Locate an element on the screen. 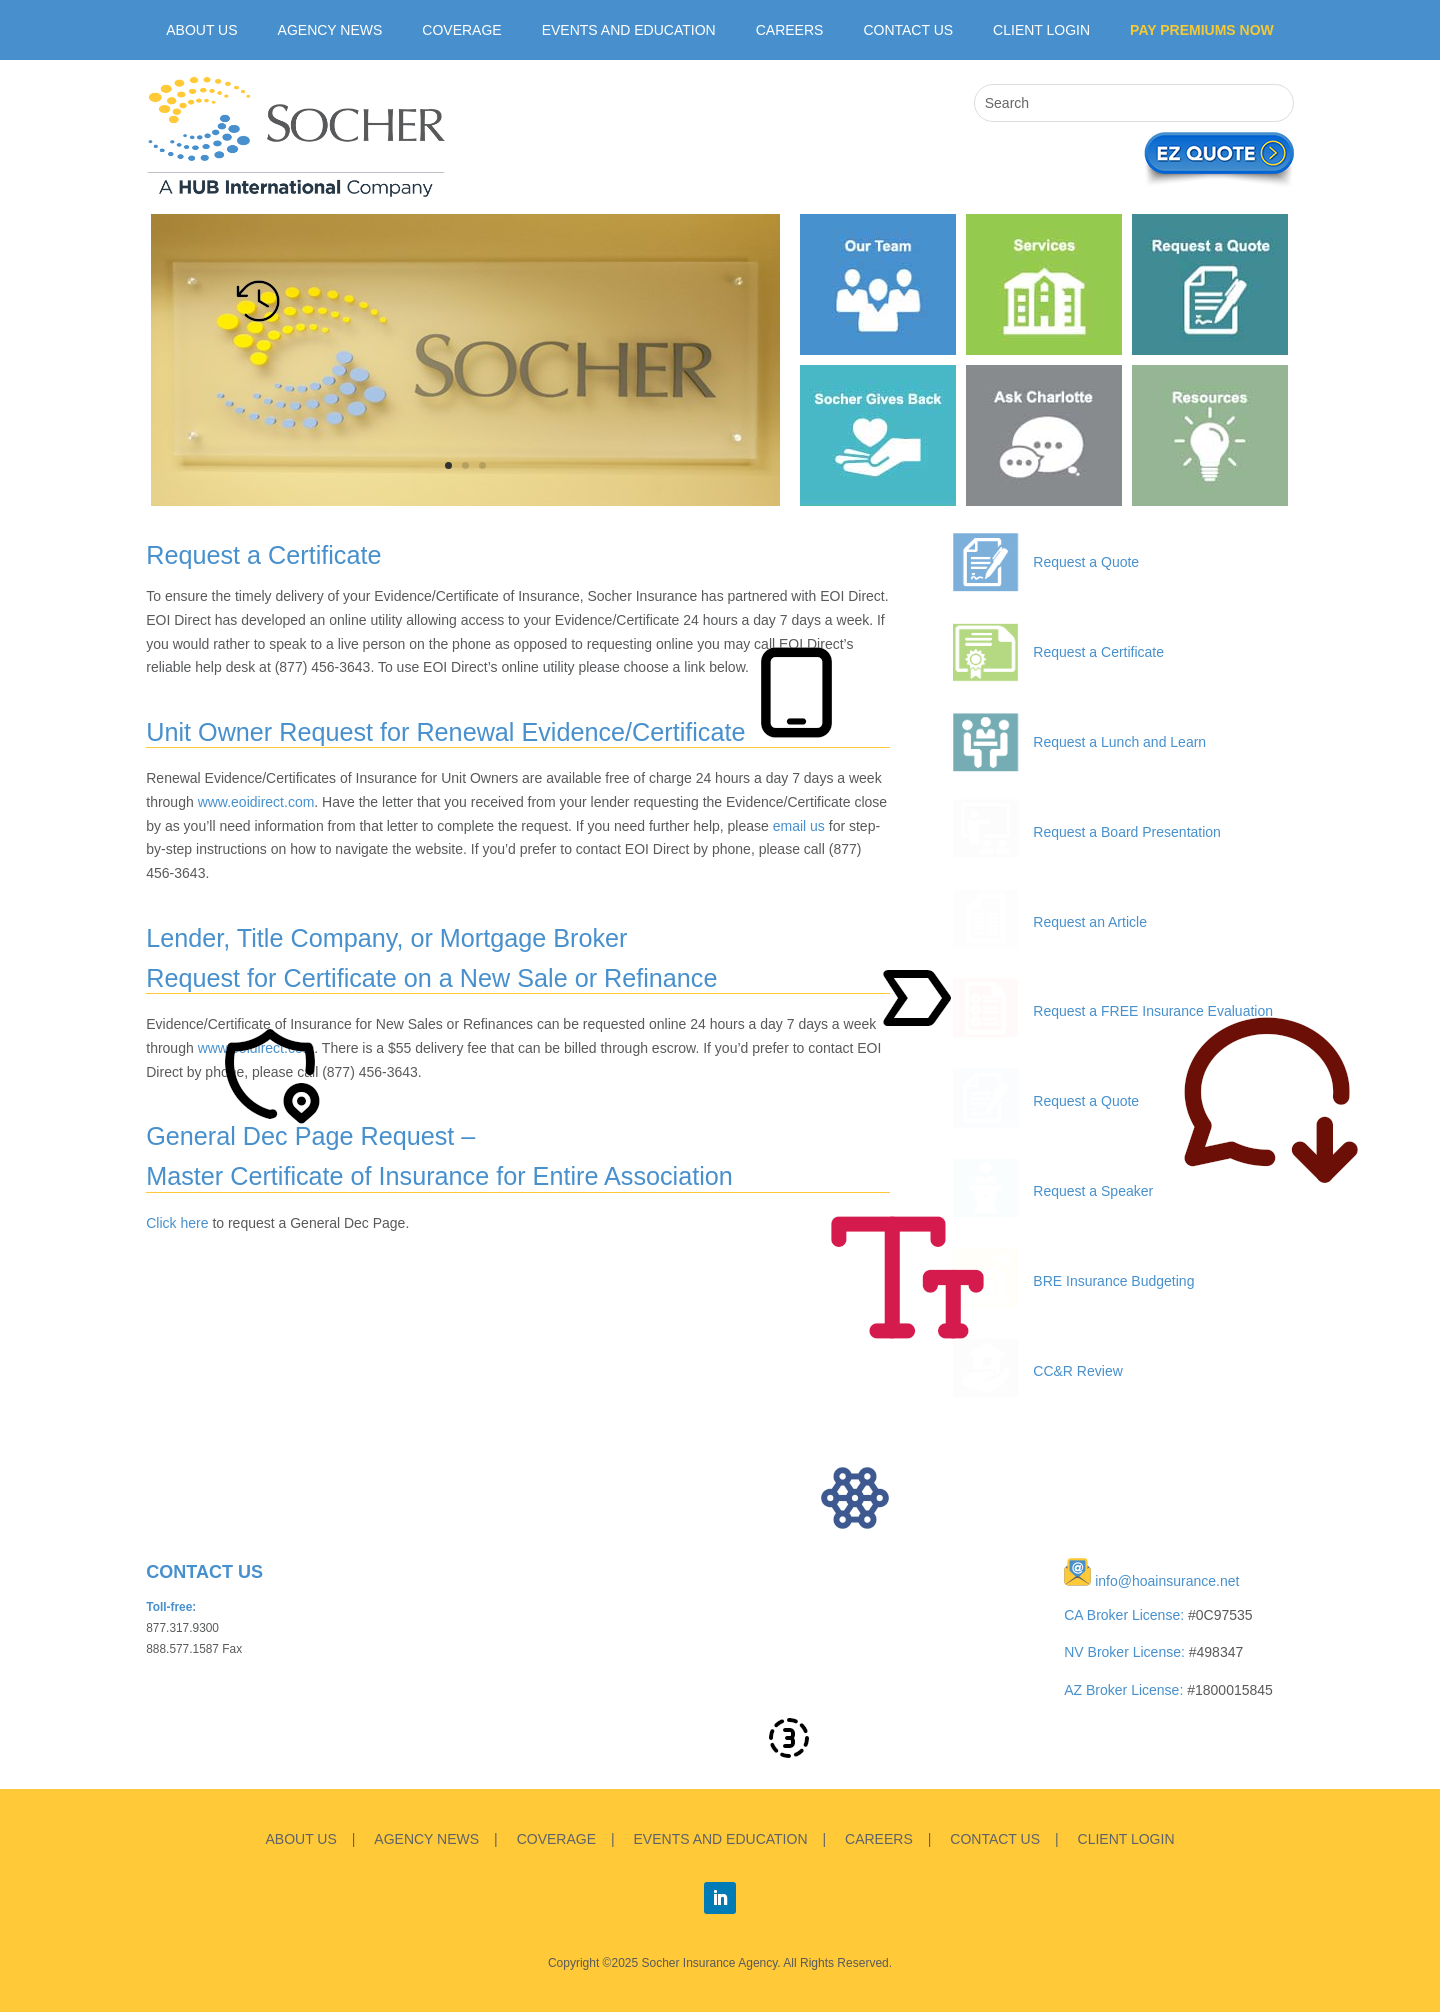 This screenshot has width=1440, height=2012. set a secure location or safe zone is located at coordinates (270, 1074).